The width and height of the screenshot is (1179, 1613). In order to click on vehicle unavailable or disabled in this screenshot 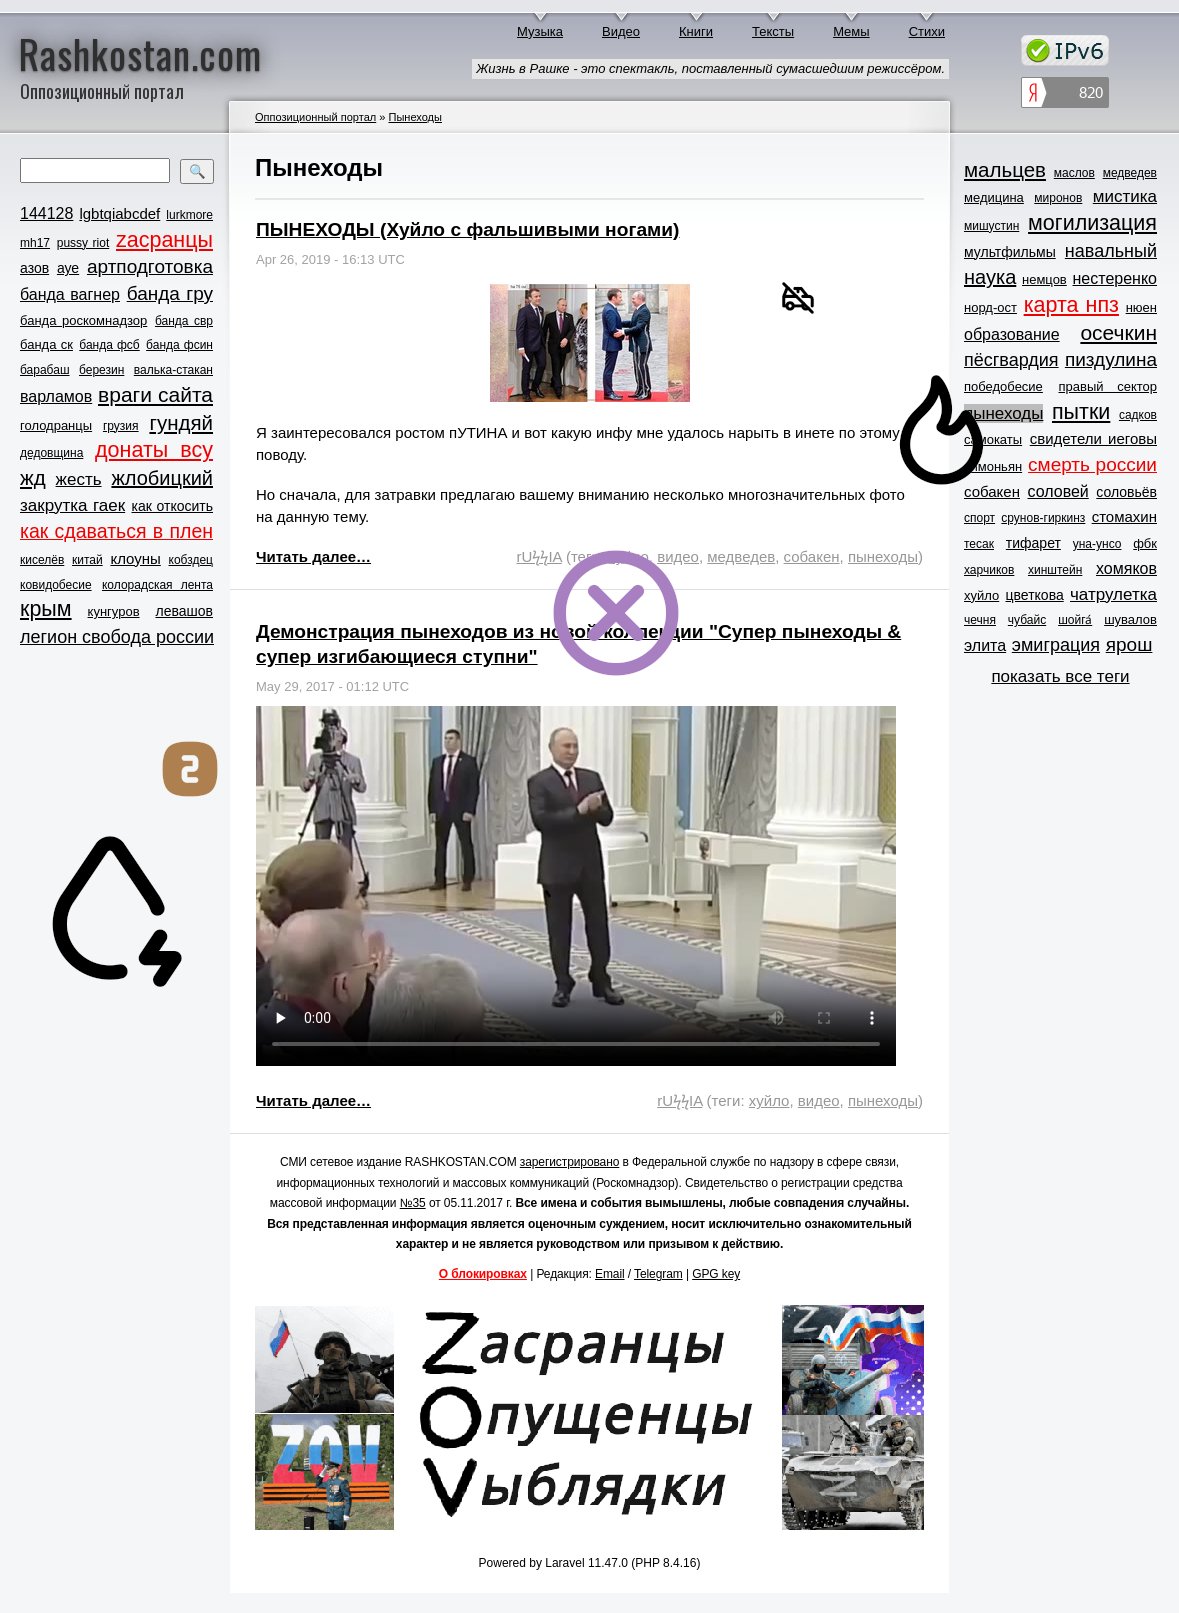, I will do `click(798, 298)`.